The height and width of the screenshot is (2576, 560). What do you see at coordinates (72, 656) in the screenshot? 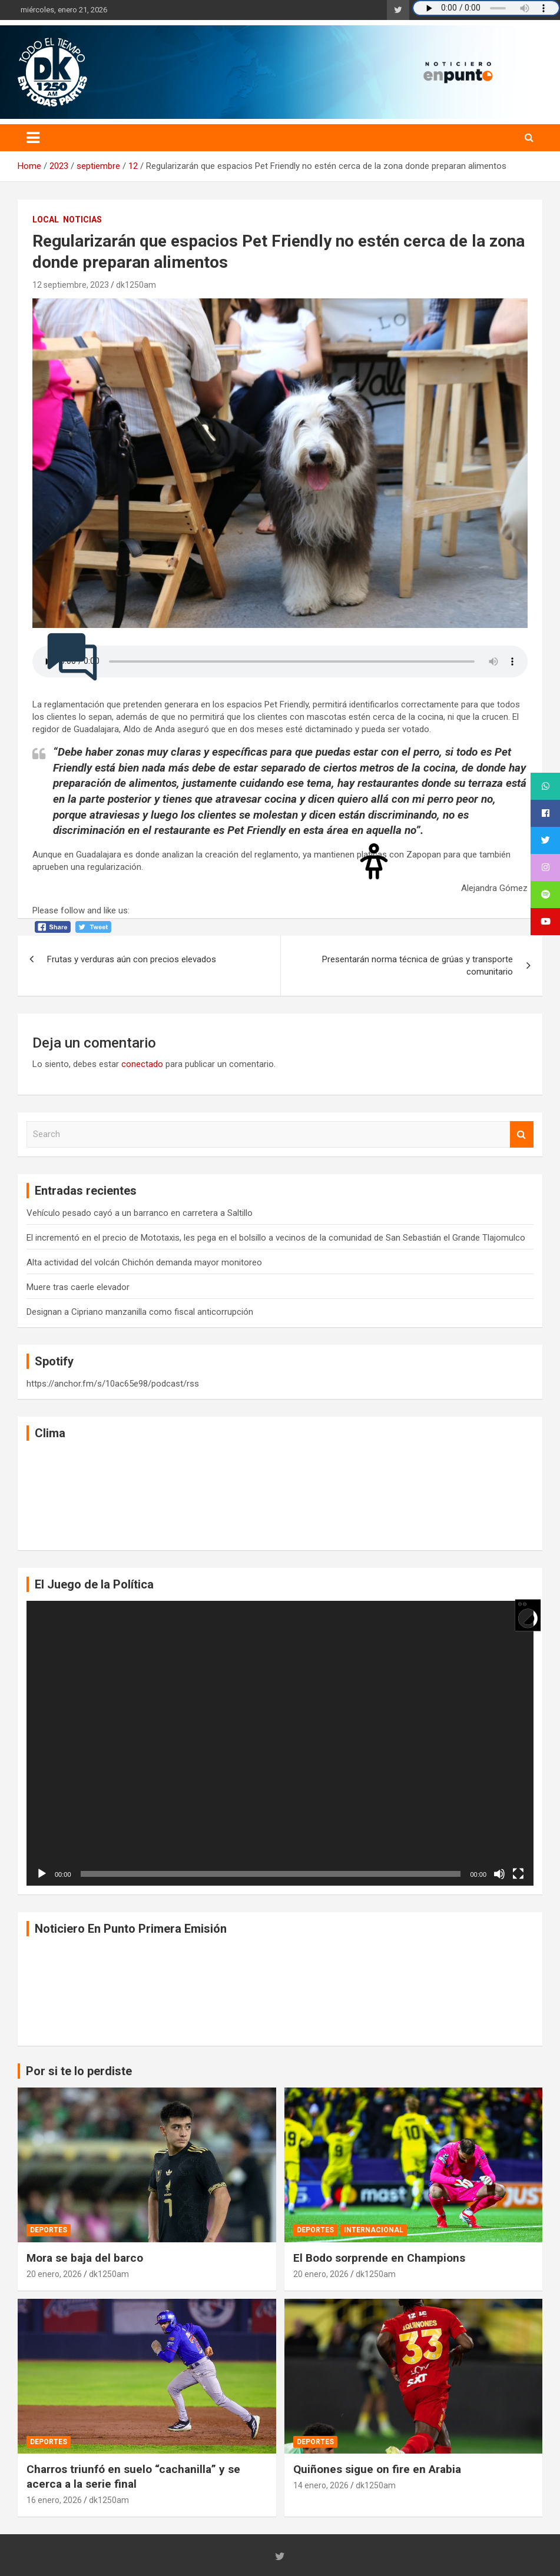
I see `open your conversations` at bounding box center [72, 656].